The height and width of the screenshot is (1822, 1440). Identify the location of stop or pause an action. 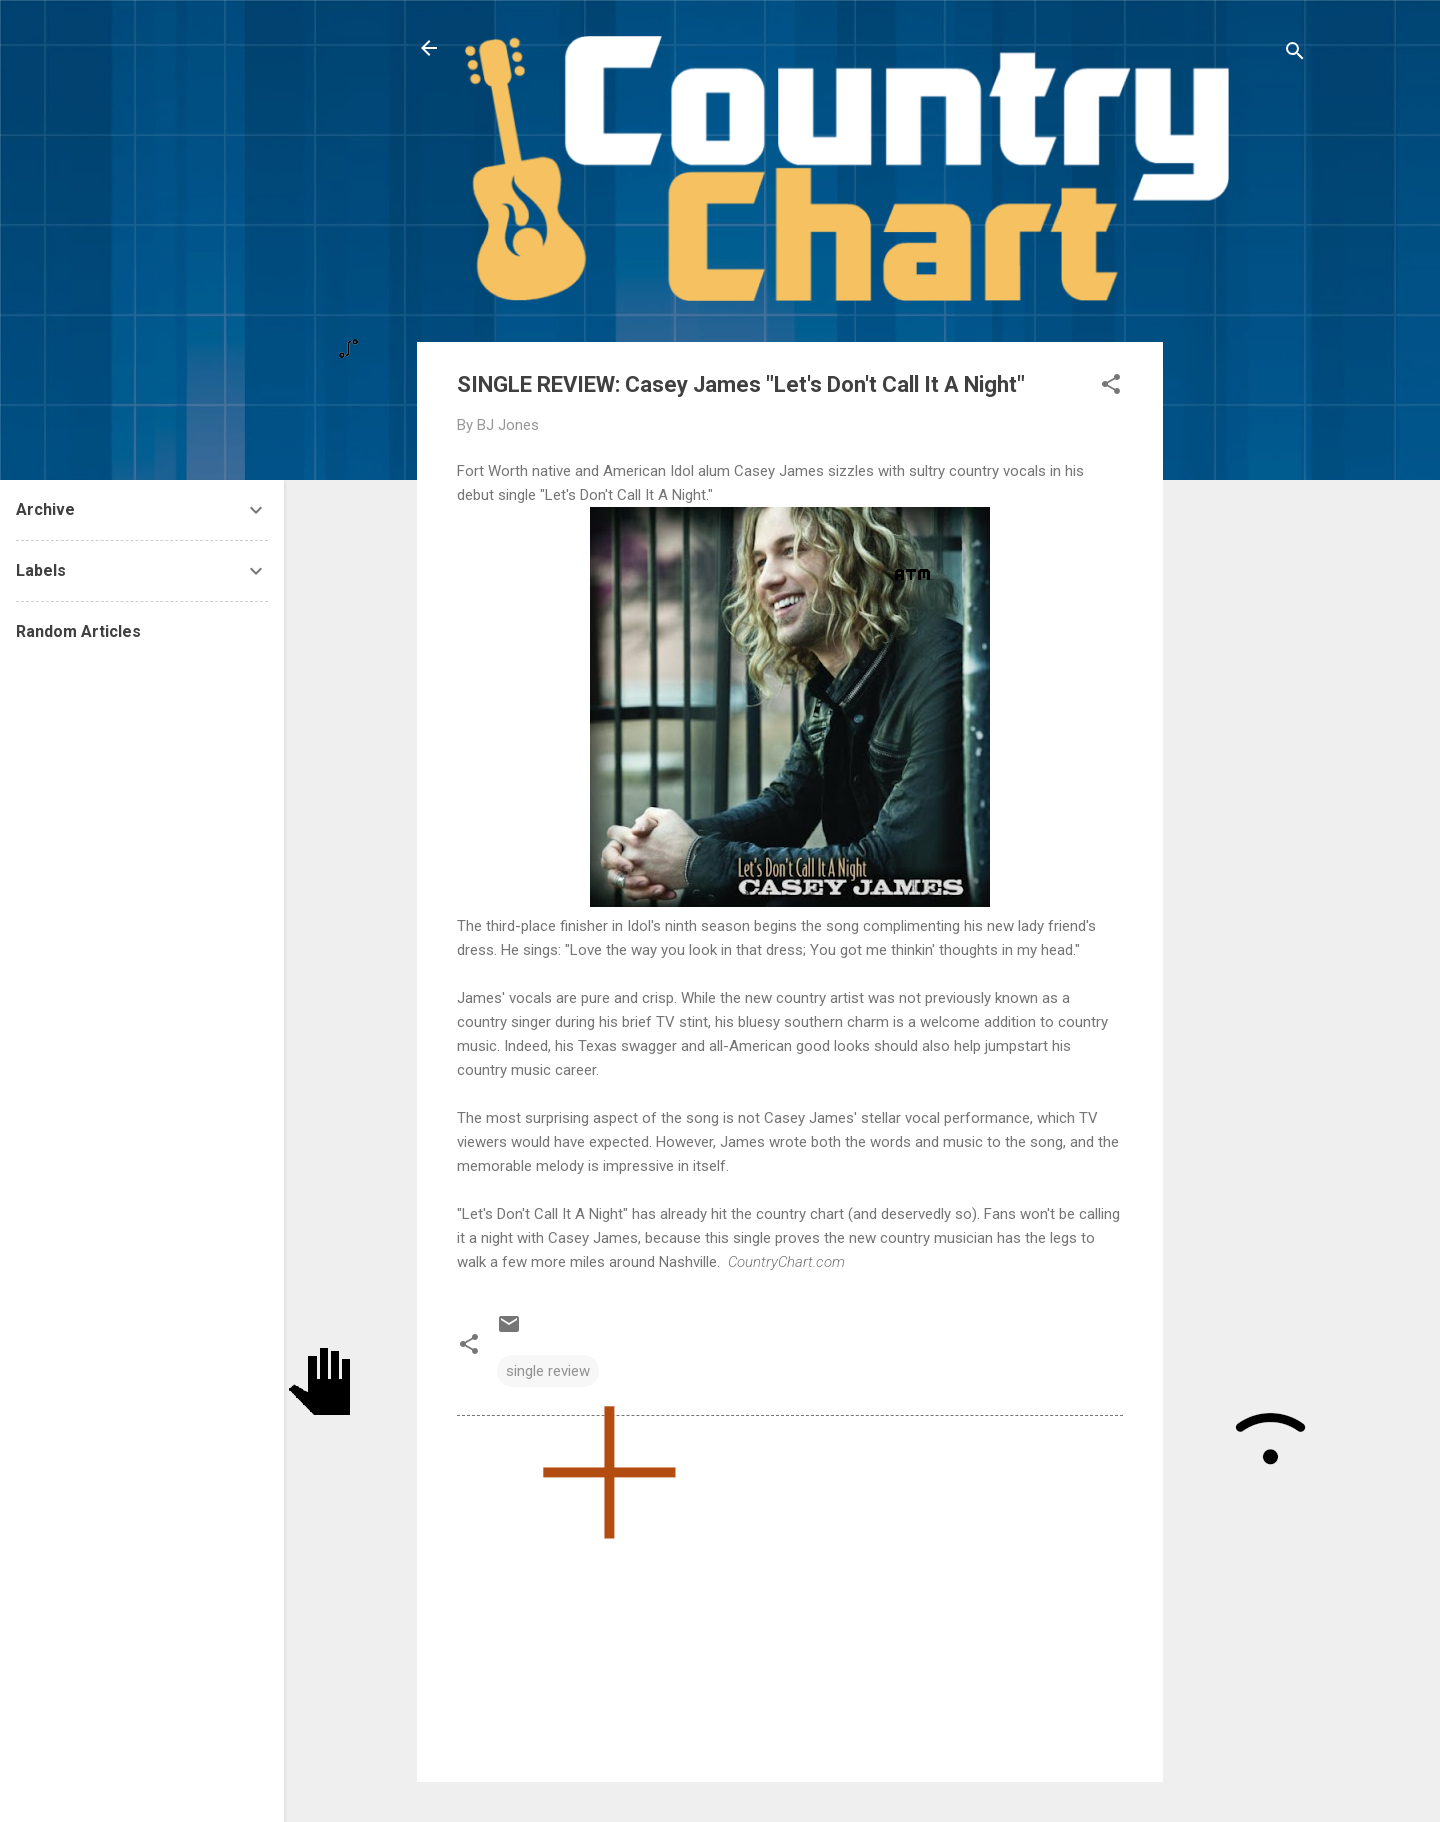
(319, 1381).